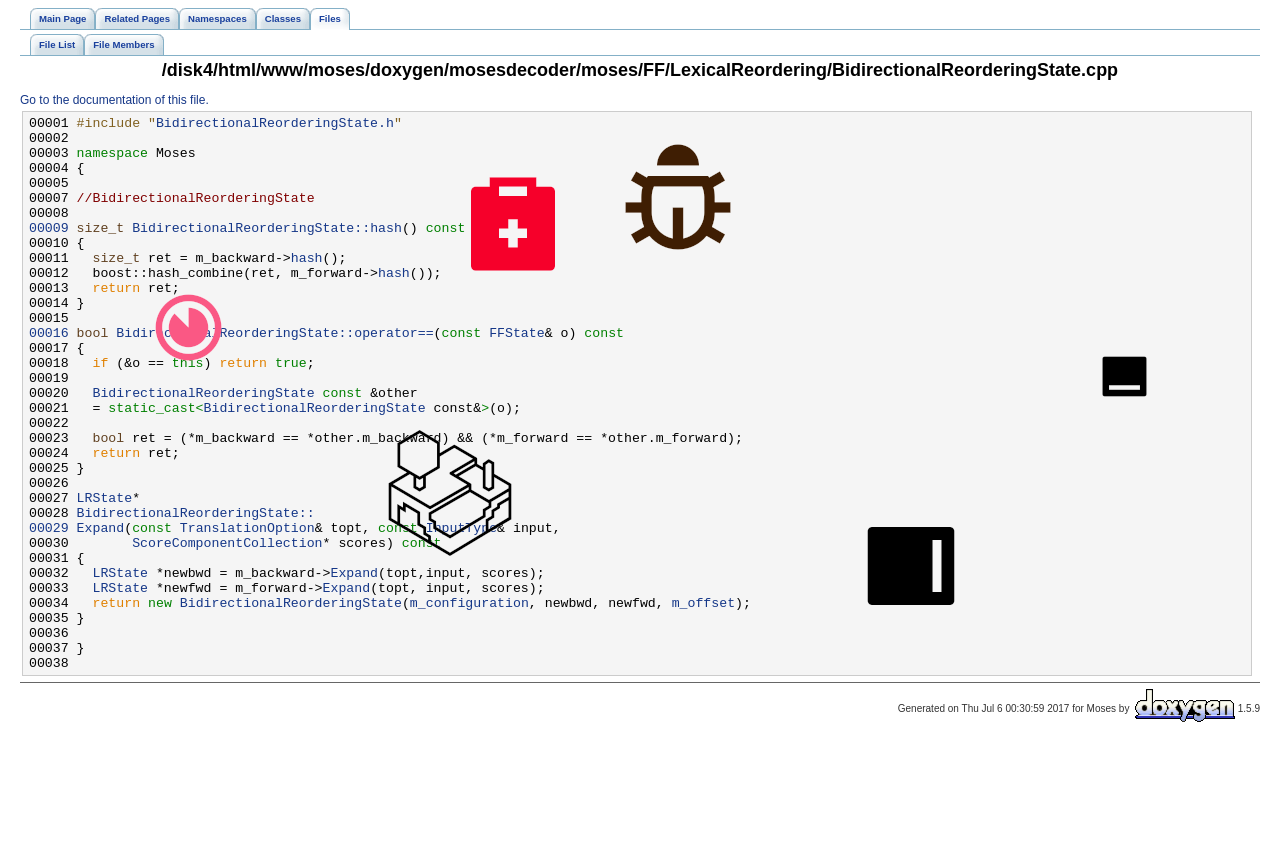 The height and width of the screenshot is (853, 1280). What do you see at coordinates (513, 224) in the screenshot?
I see `access medical records or patient files` at bounding box center [513, 224].